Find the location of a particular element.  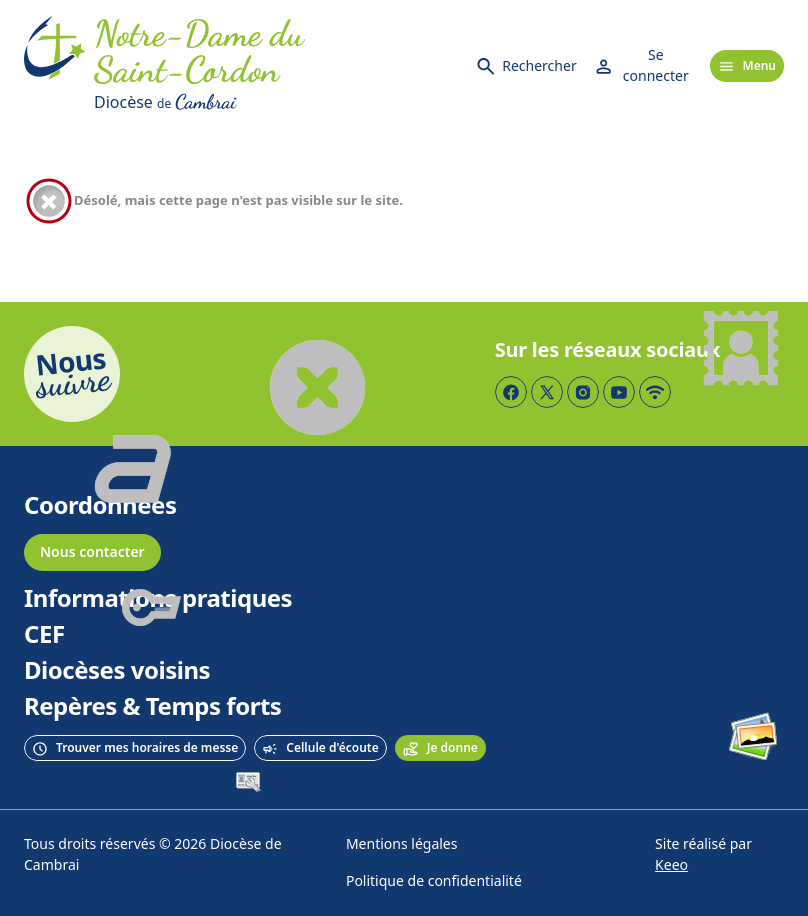

enter password to continue is located at coordinates (151, 607).